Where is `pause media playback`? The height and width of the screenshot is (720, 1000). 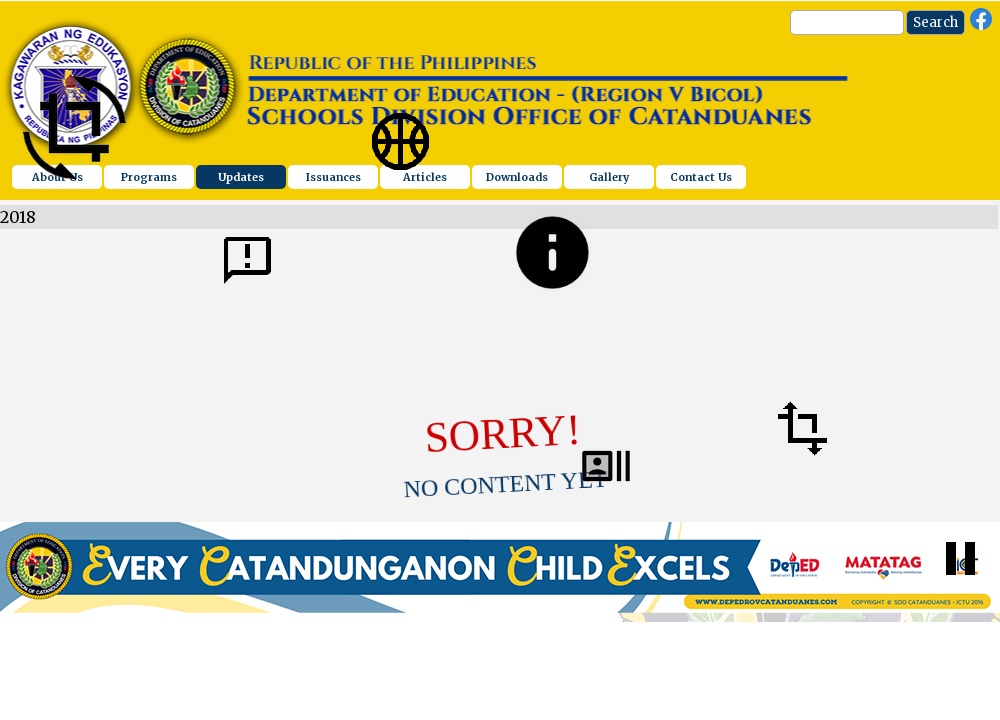 pause media playback is located at coordinates (960, 558).